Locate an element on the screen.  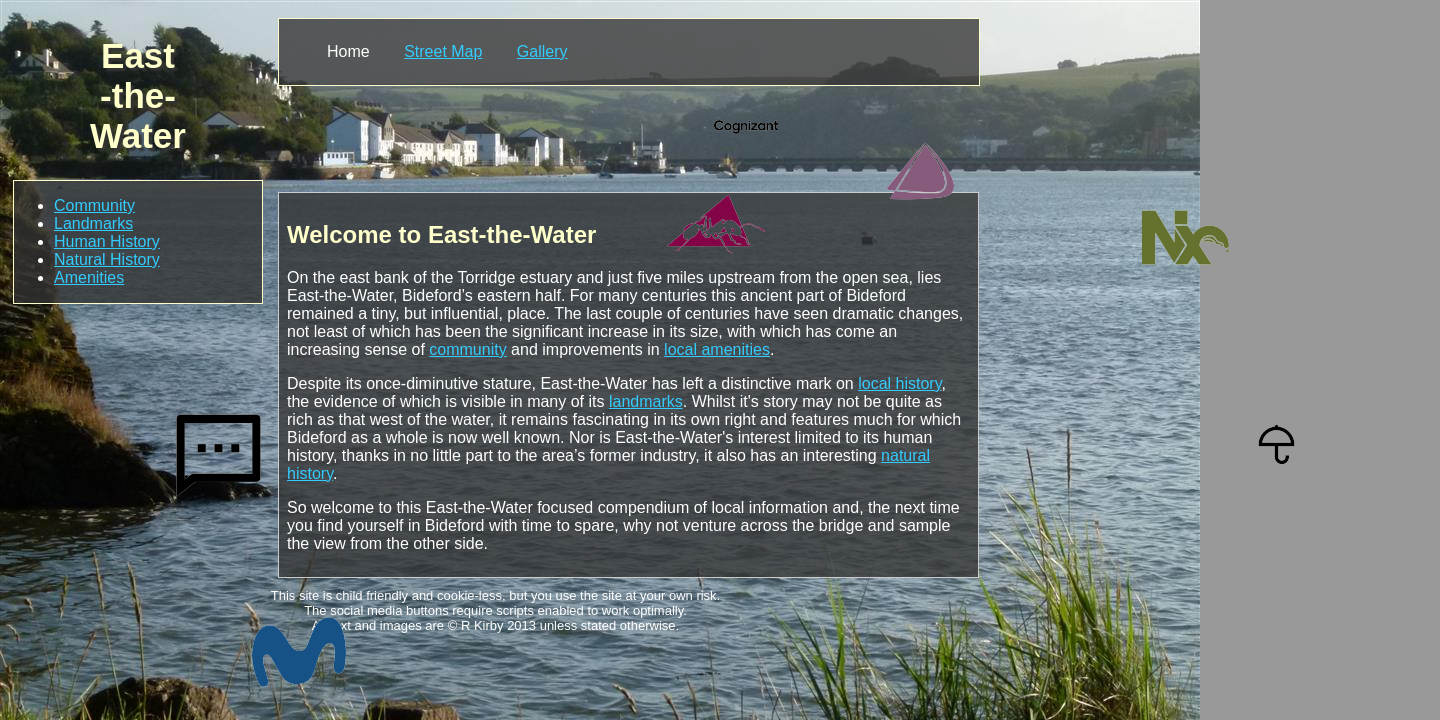
open messaging or chat is located at coordinates (218, 452).